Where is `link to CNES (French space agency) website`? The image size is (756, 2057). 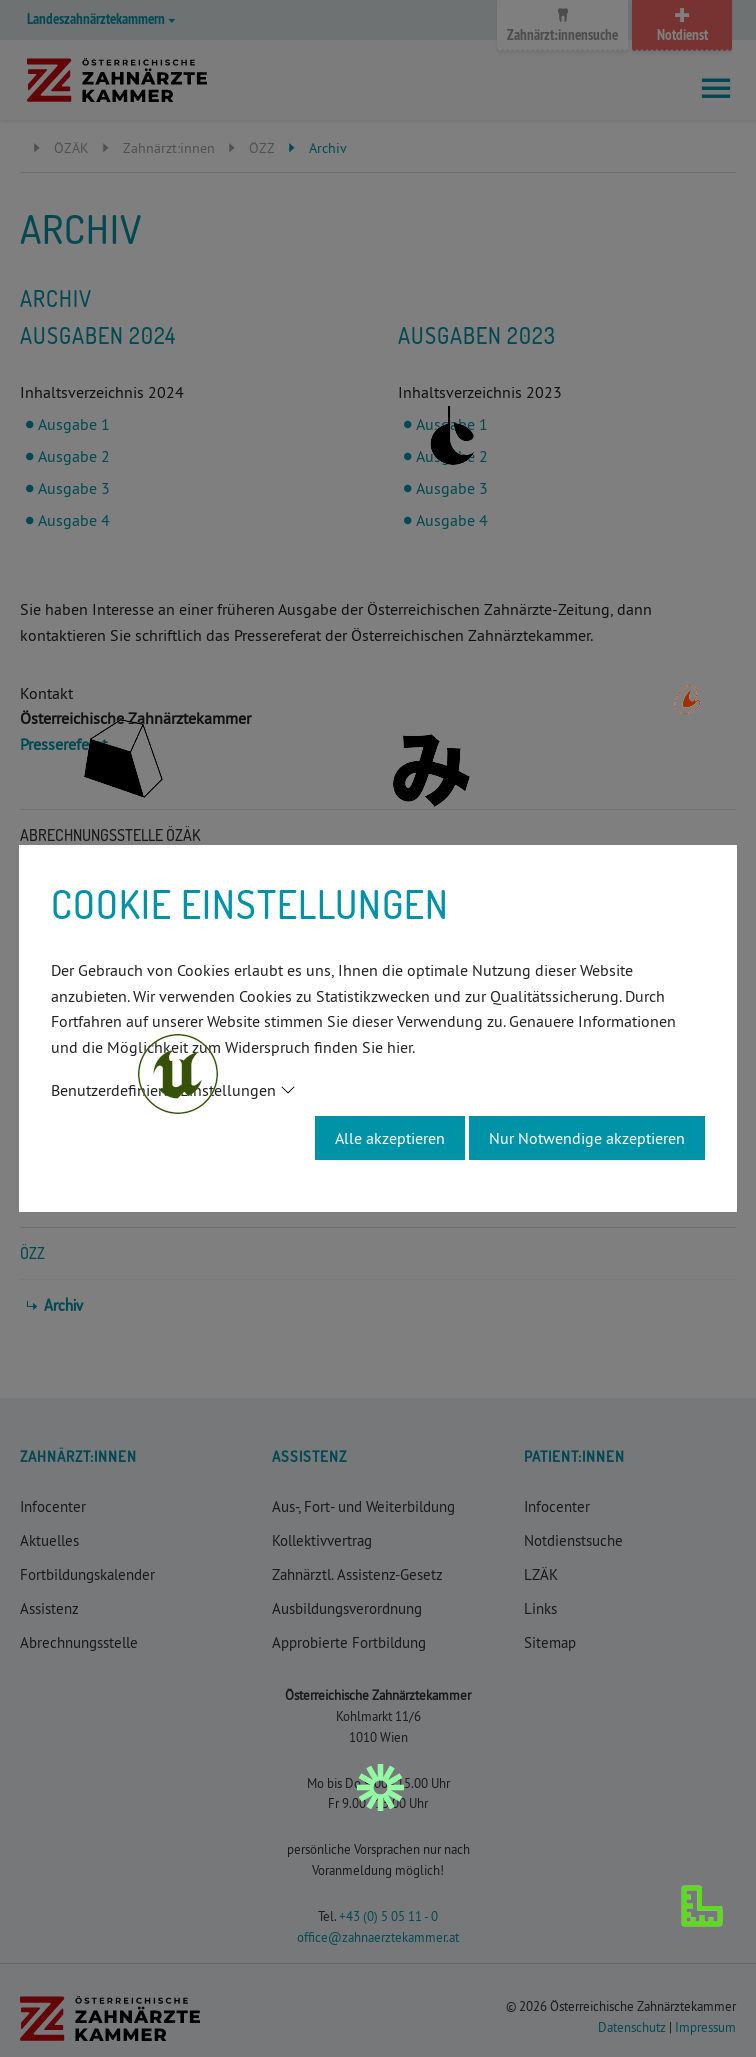
link to CNES (French space agency) website is located at coordinates (452, 435).